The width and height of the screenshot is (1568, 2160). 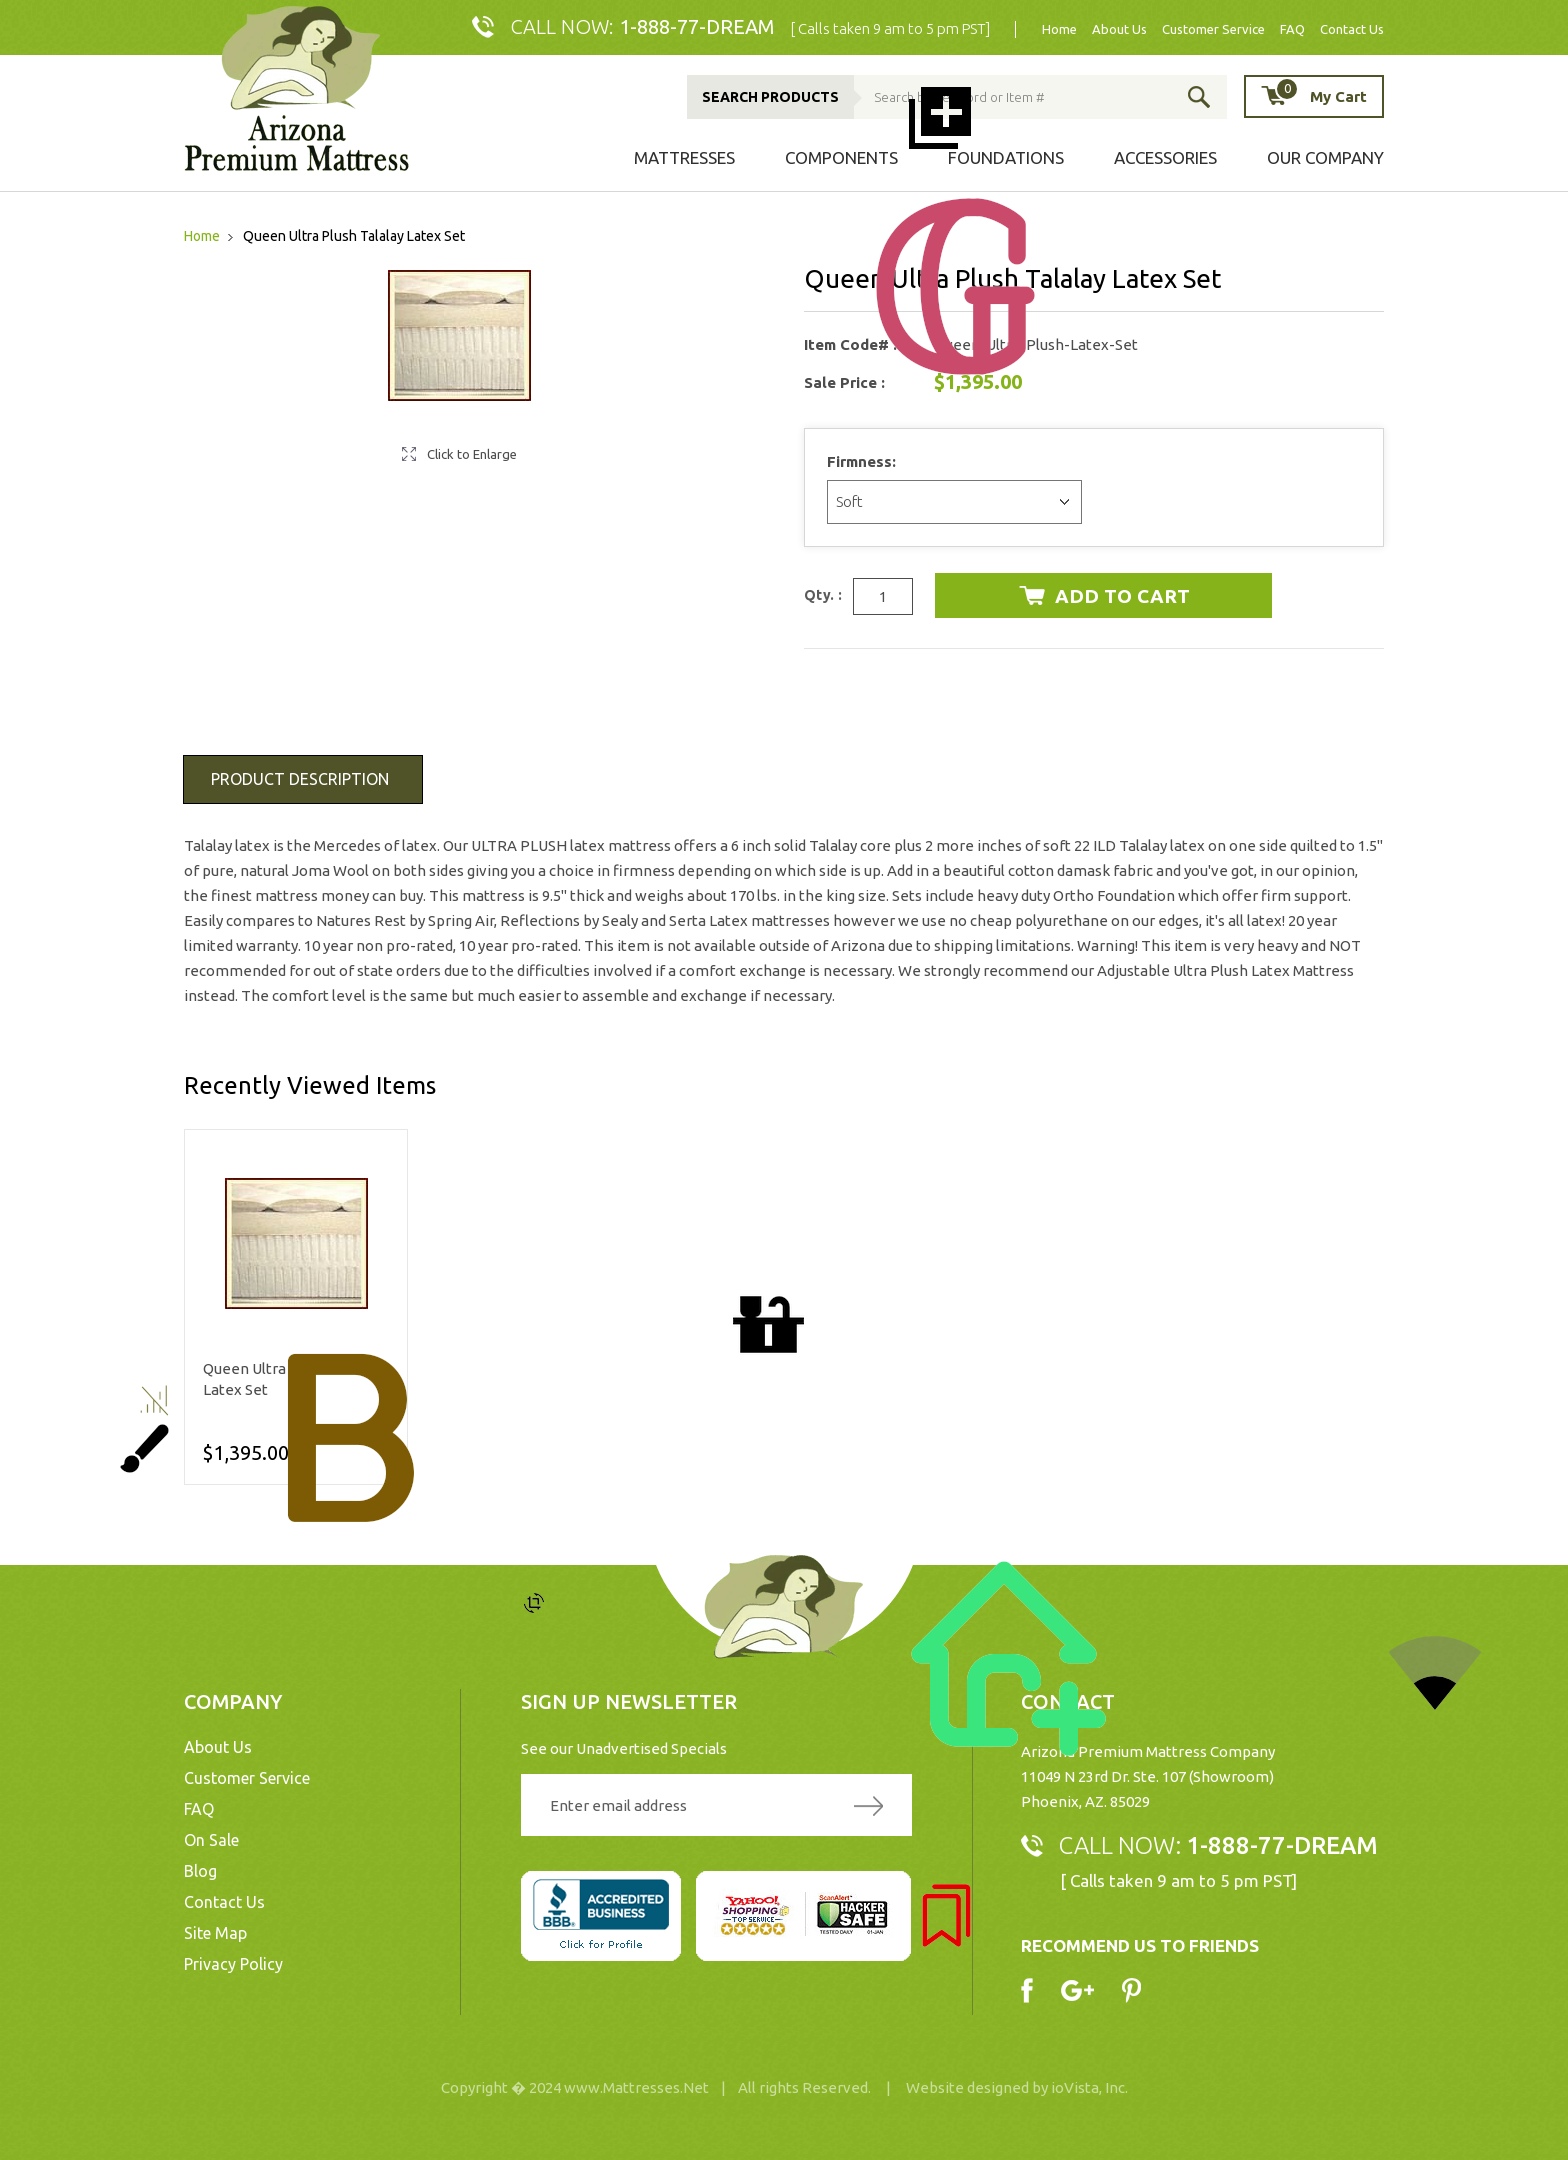 What do you see at coordinates (144, 1448) in the screenshot?
I see `access drawing or painting tools` at bounding box center [144, 1448].